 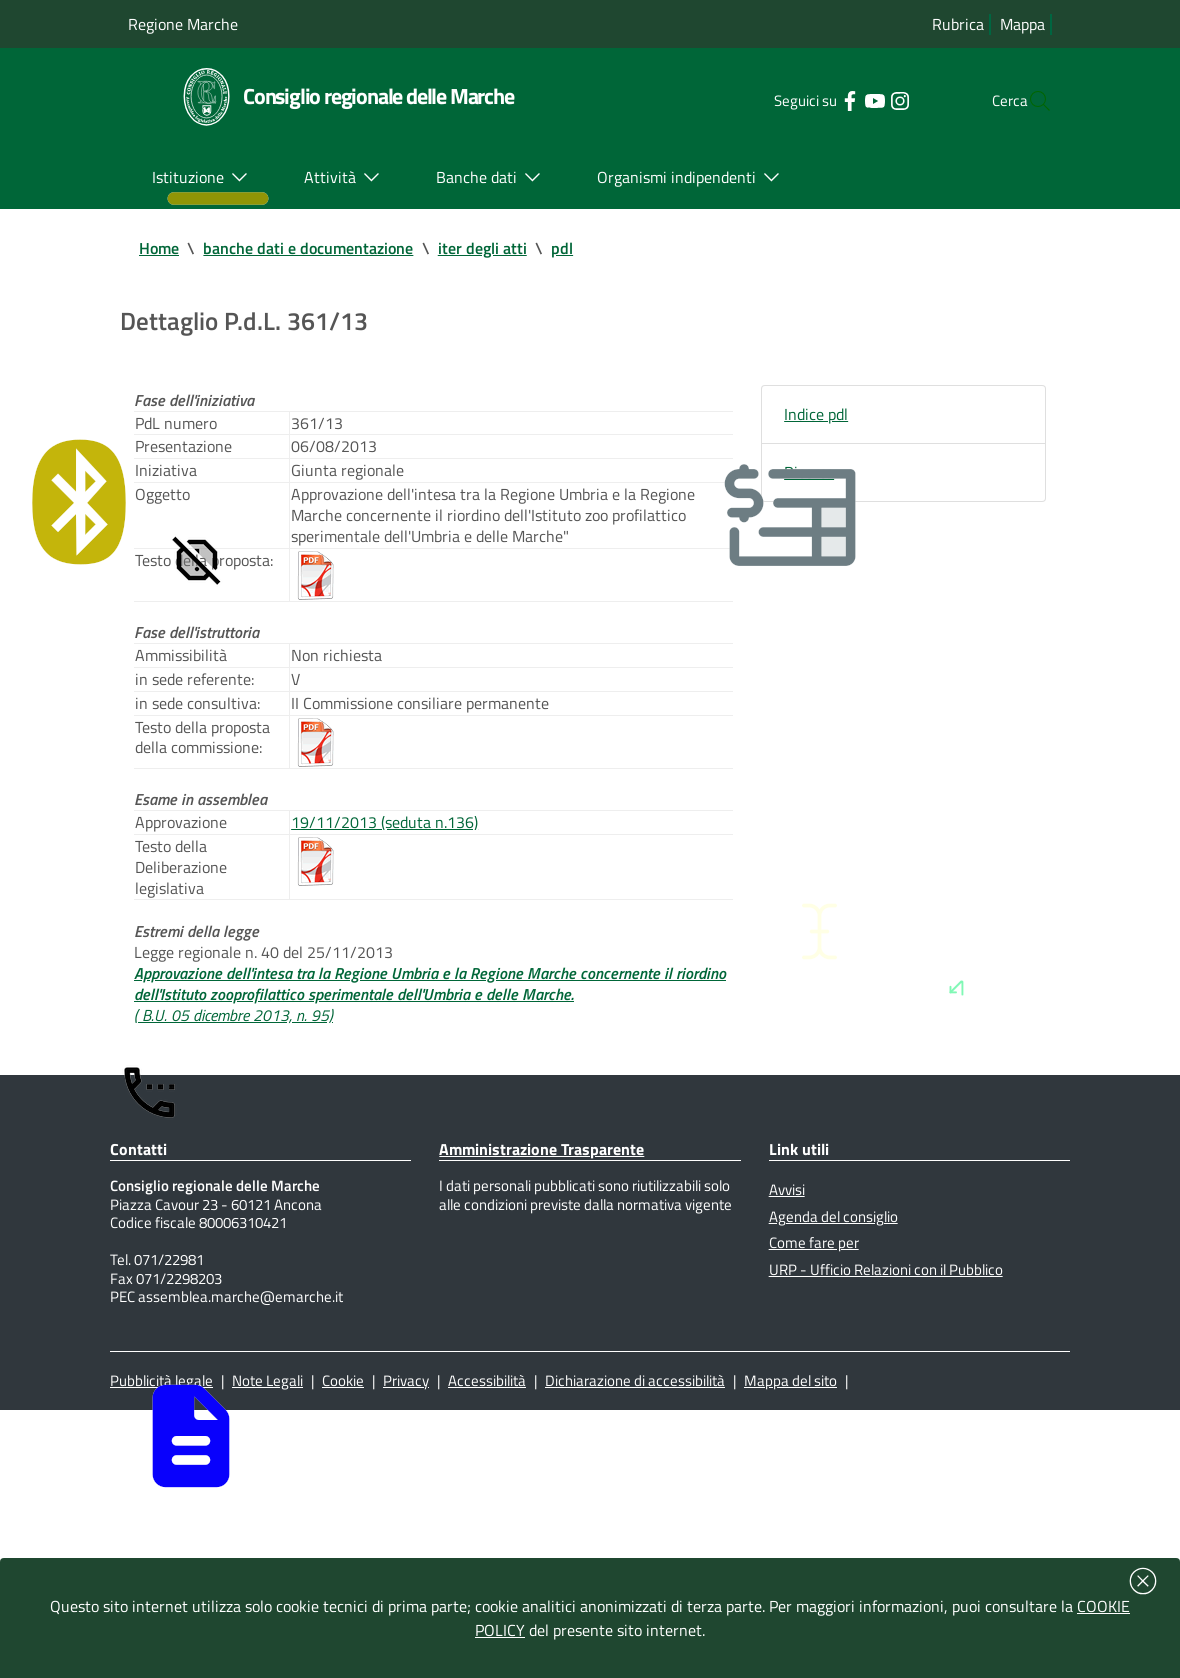 What do you see at coordinates (149, 1092) in the screenshot?
I see `access phone or call settings` at bounding box center [149, 1092].